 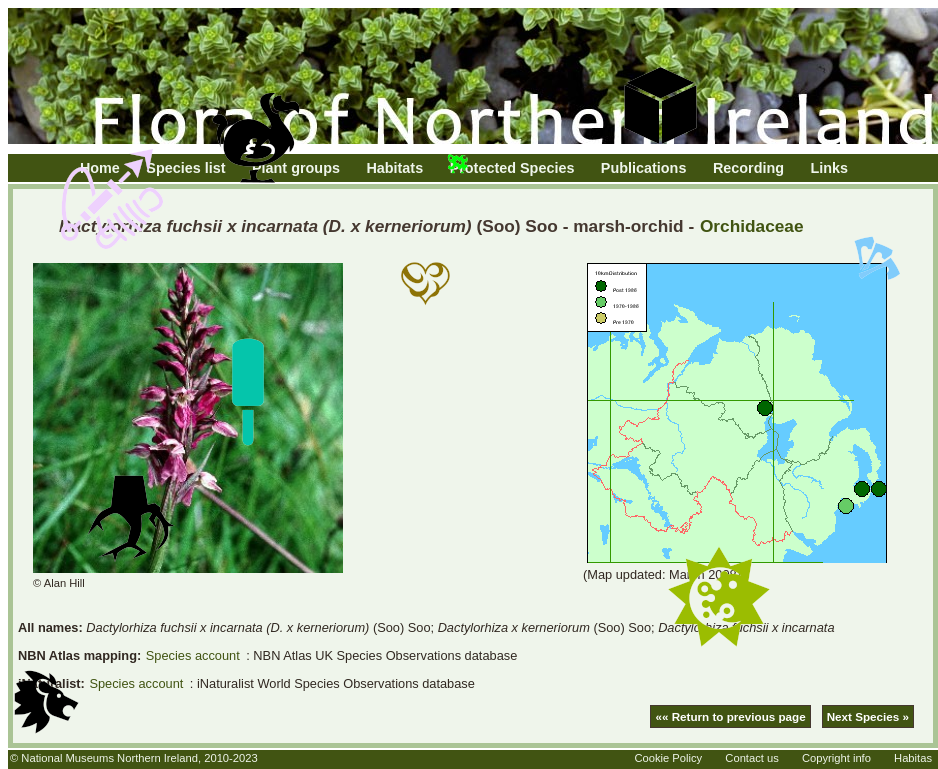 I want to click on collect or harvest berries, so click(x=458, y=163).